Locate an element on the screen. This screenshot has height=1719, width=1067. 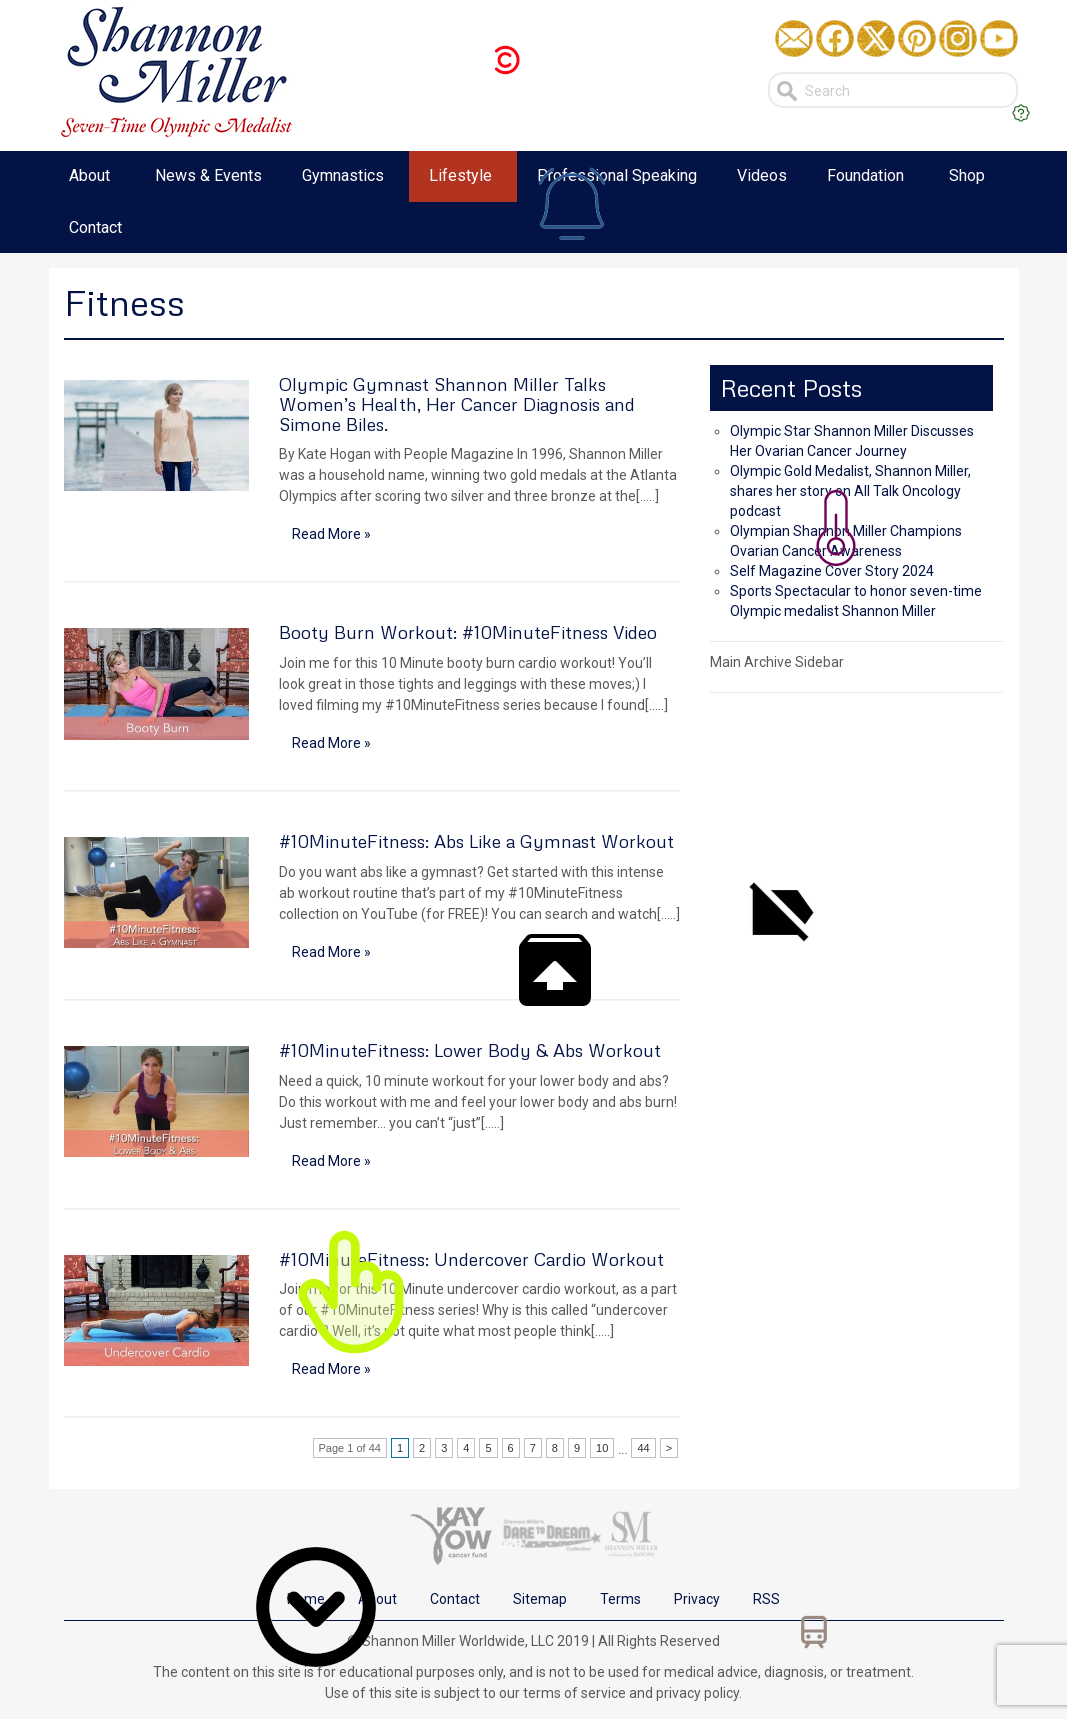
expand dropdown menu or section is located at coordinates (316, 1607).